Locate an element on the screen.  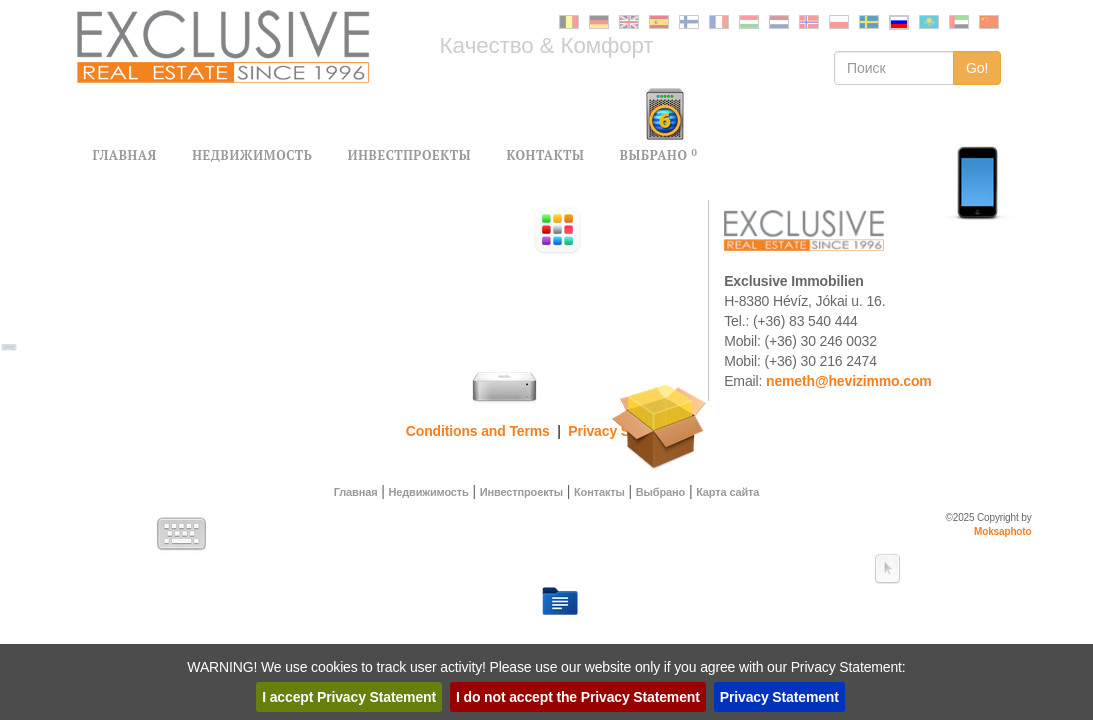
open on-screen keyboard is located at coordinates (181, 533).